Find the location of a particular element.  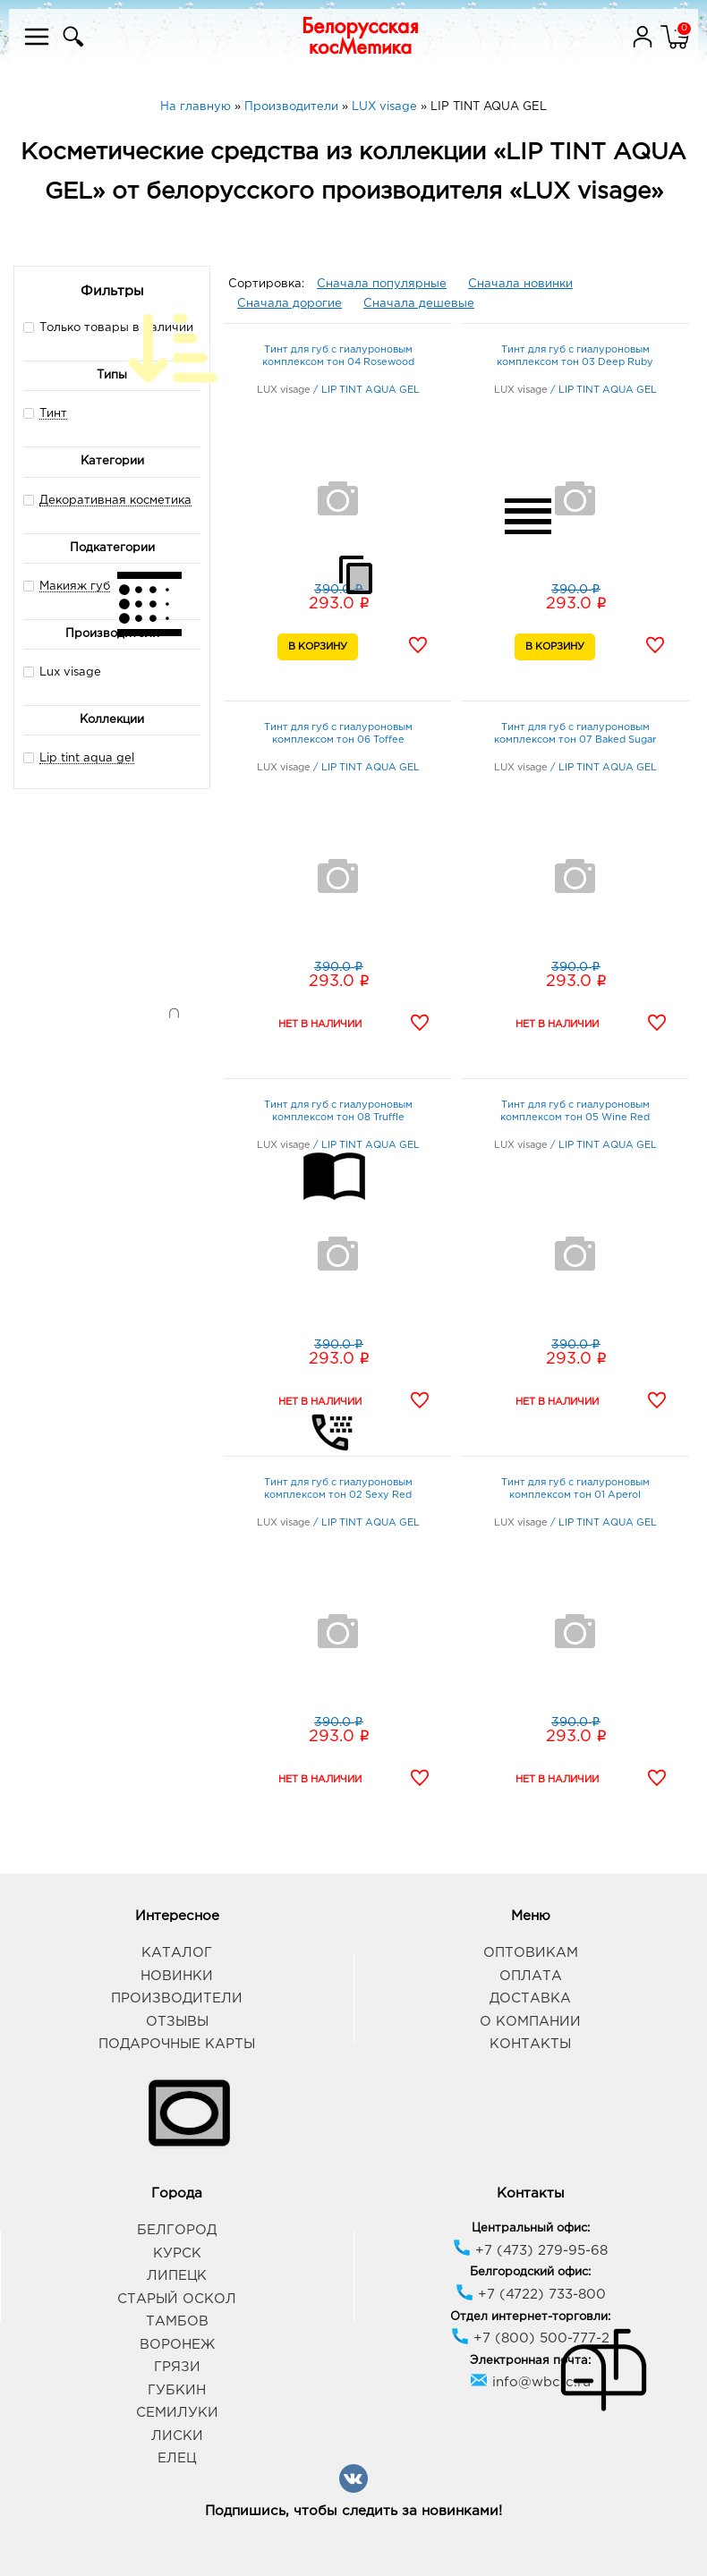

apply linear blur effect to image is located at coordinates (149, 604).